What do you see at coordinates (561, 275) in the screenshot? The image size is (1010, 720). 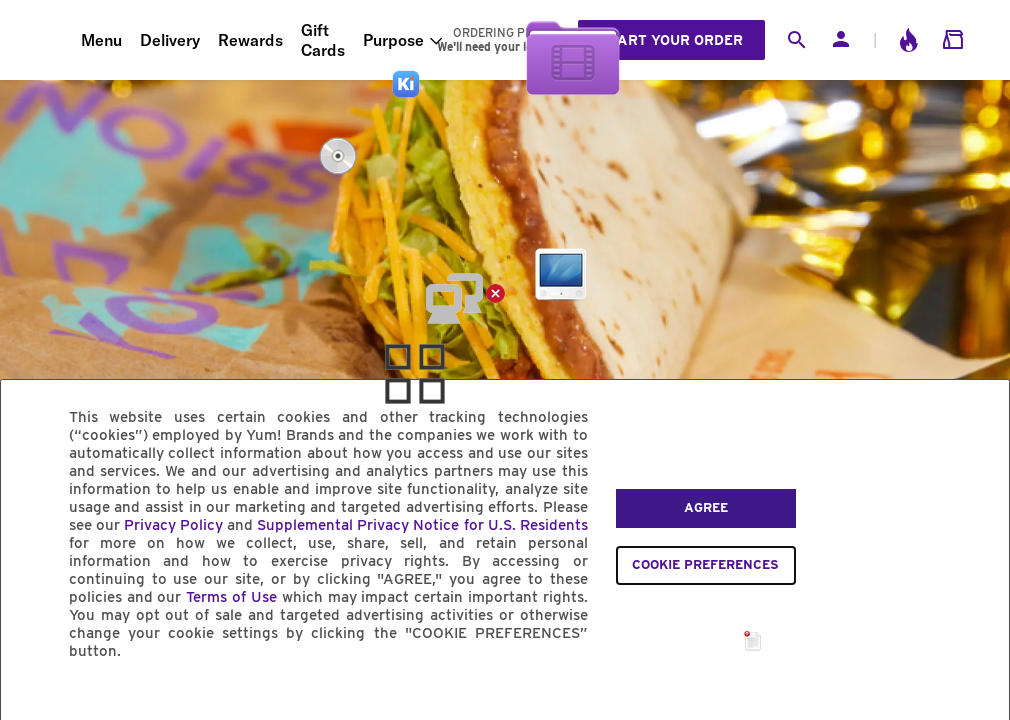 I see `represents an apple emac computer` at bounding box center [561, 275].